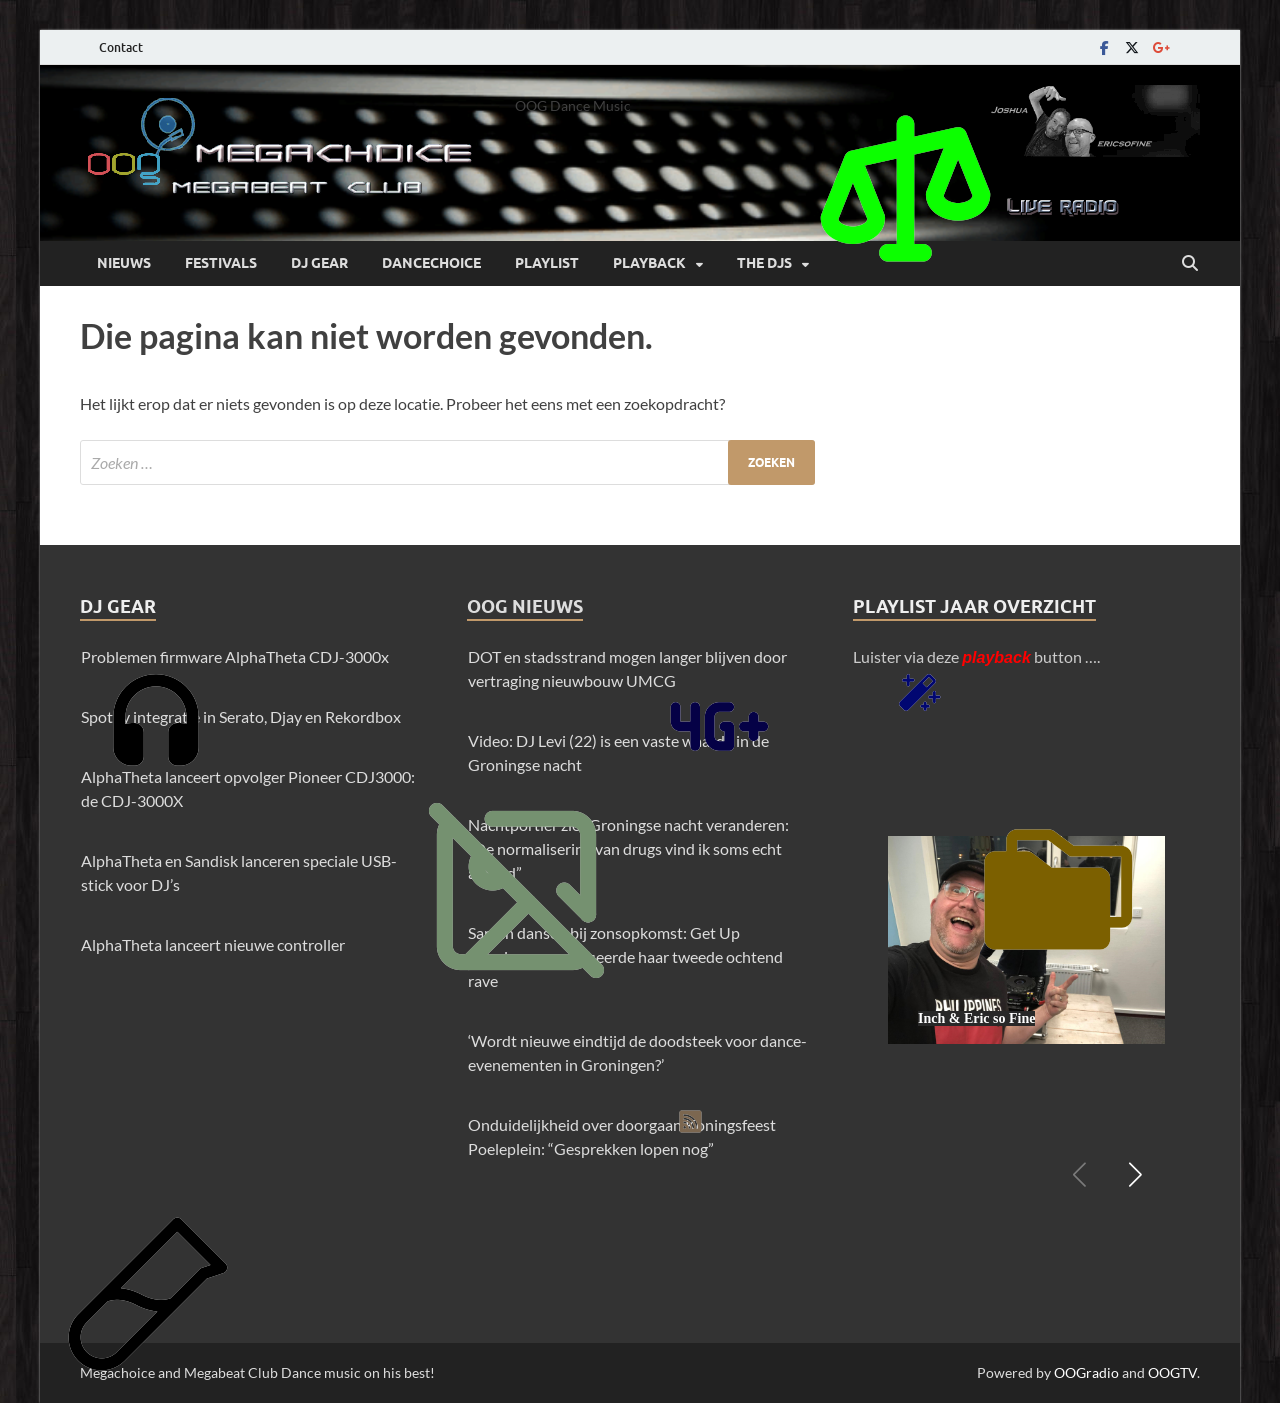  Describe the element at coordinates (905, 188) in the screenshot. I see `access legal terms or policies` at that location.